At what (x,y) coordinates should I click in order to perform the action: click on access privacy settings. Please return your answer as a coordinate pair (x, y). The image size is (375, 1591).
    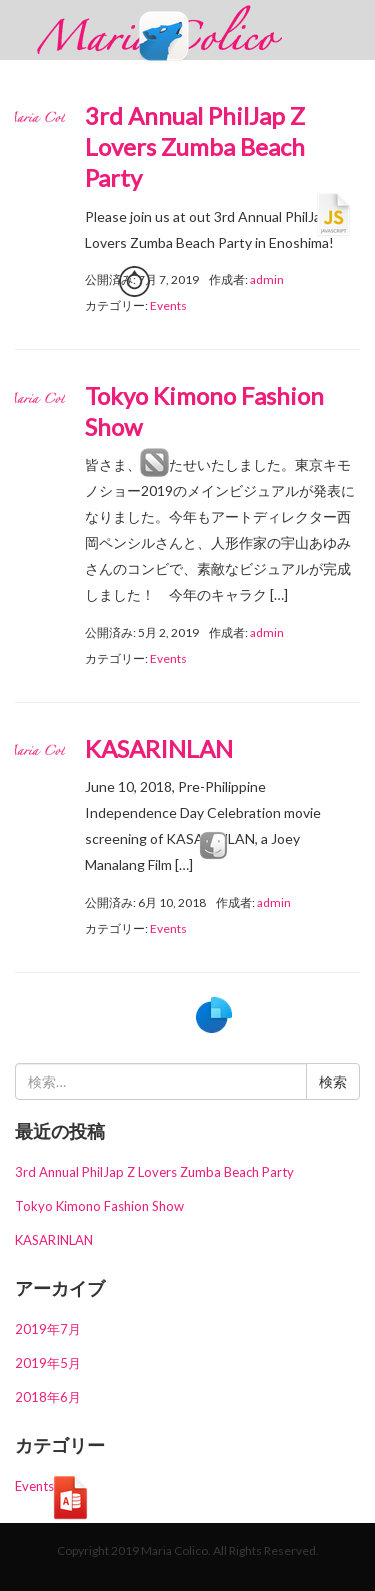
    Looking at the image, I should click on (134, 281).